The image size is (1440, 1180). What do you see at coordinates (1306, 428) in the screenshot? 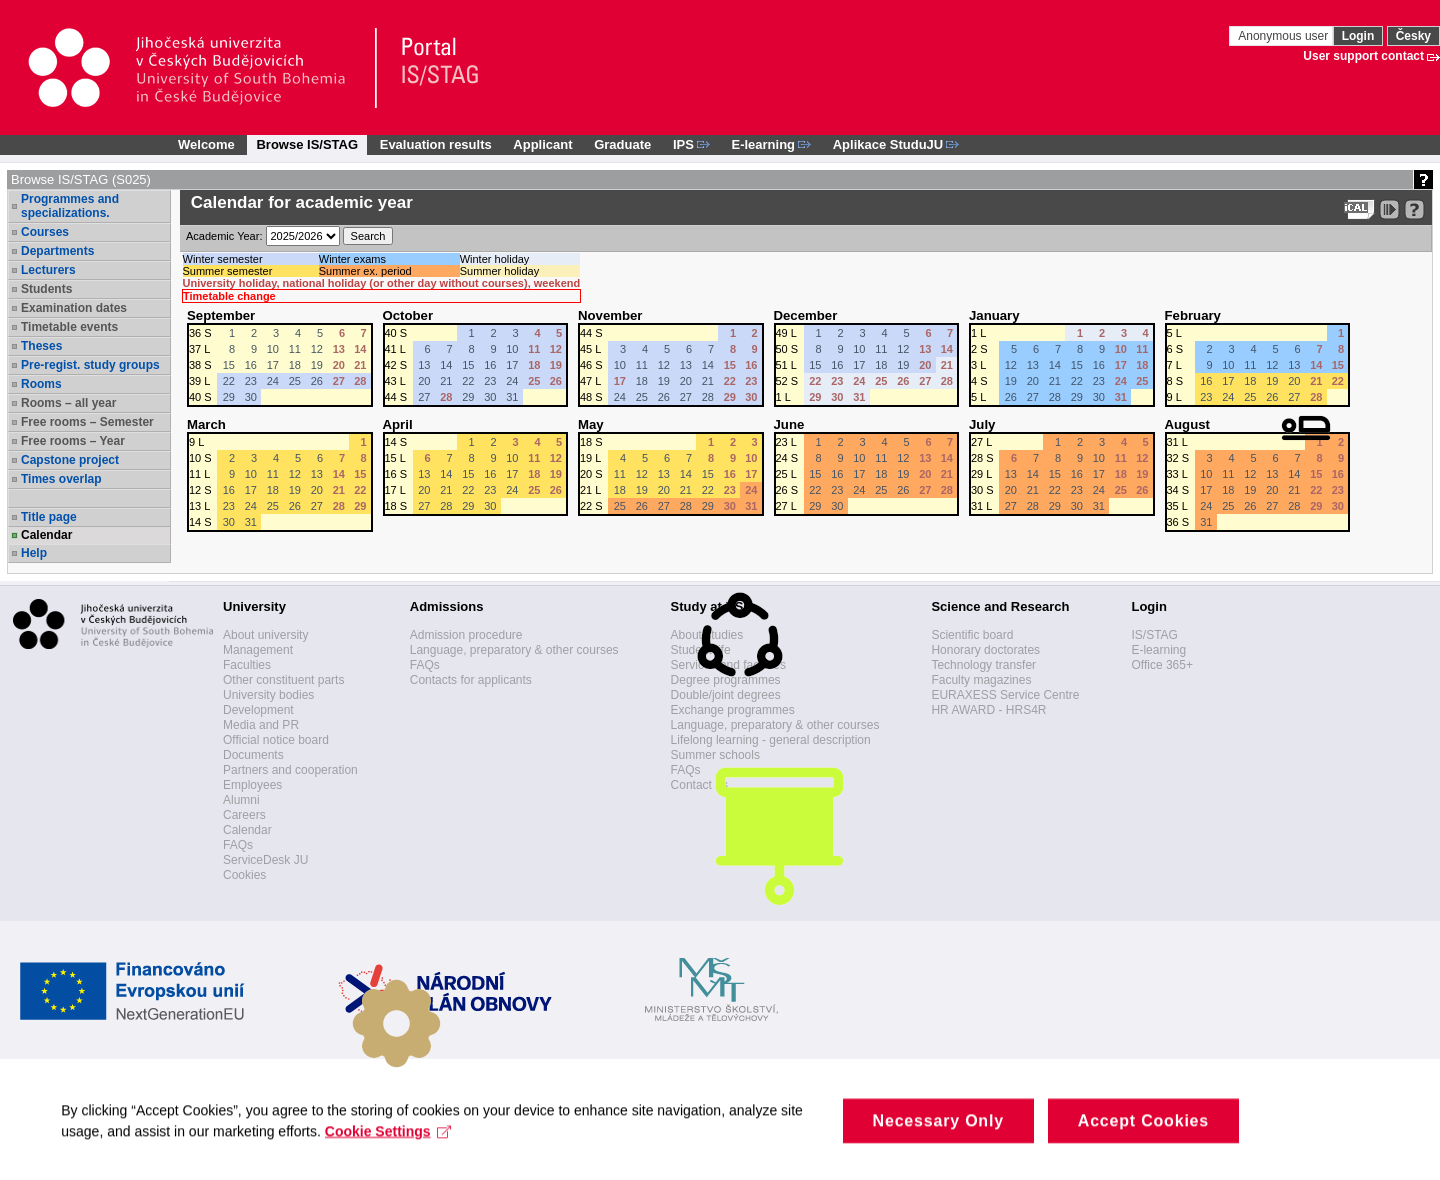
I see `view hotel or accommodation options` at bounding box center [1306, 428].